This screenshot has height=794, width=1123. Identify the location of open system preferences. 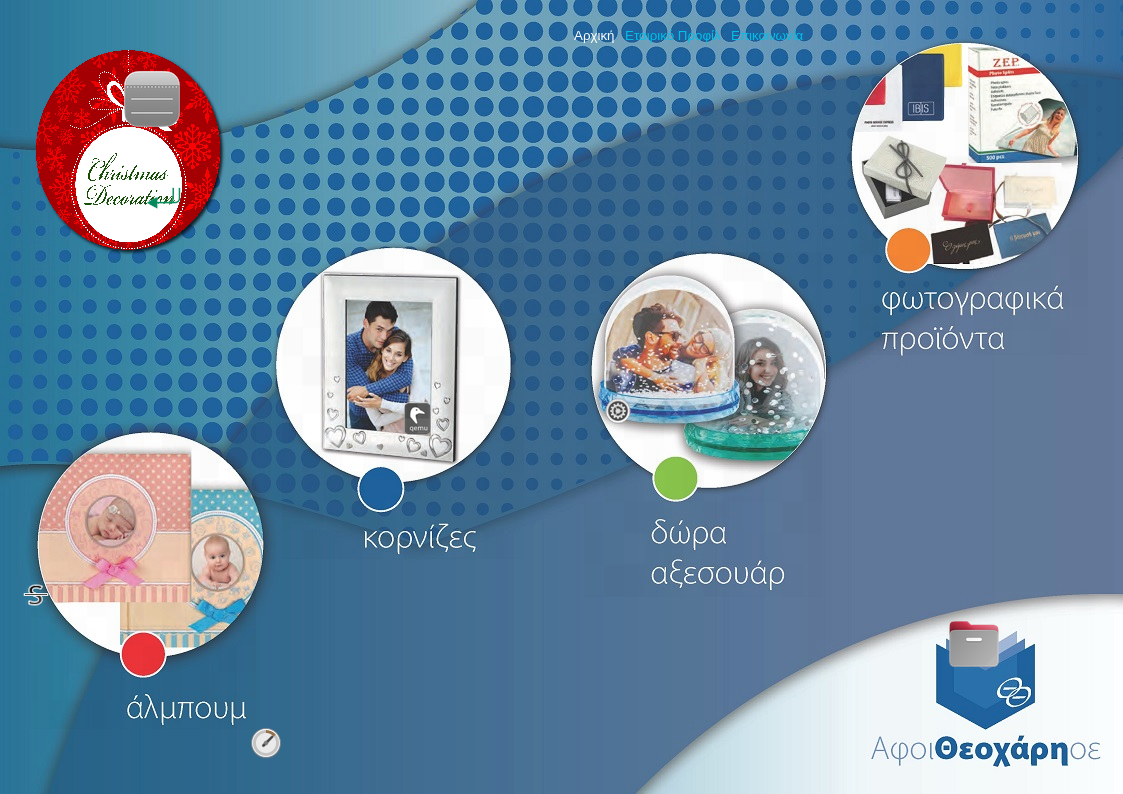
(618, 411).